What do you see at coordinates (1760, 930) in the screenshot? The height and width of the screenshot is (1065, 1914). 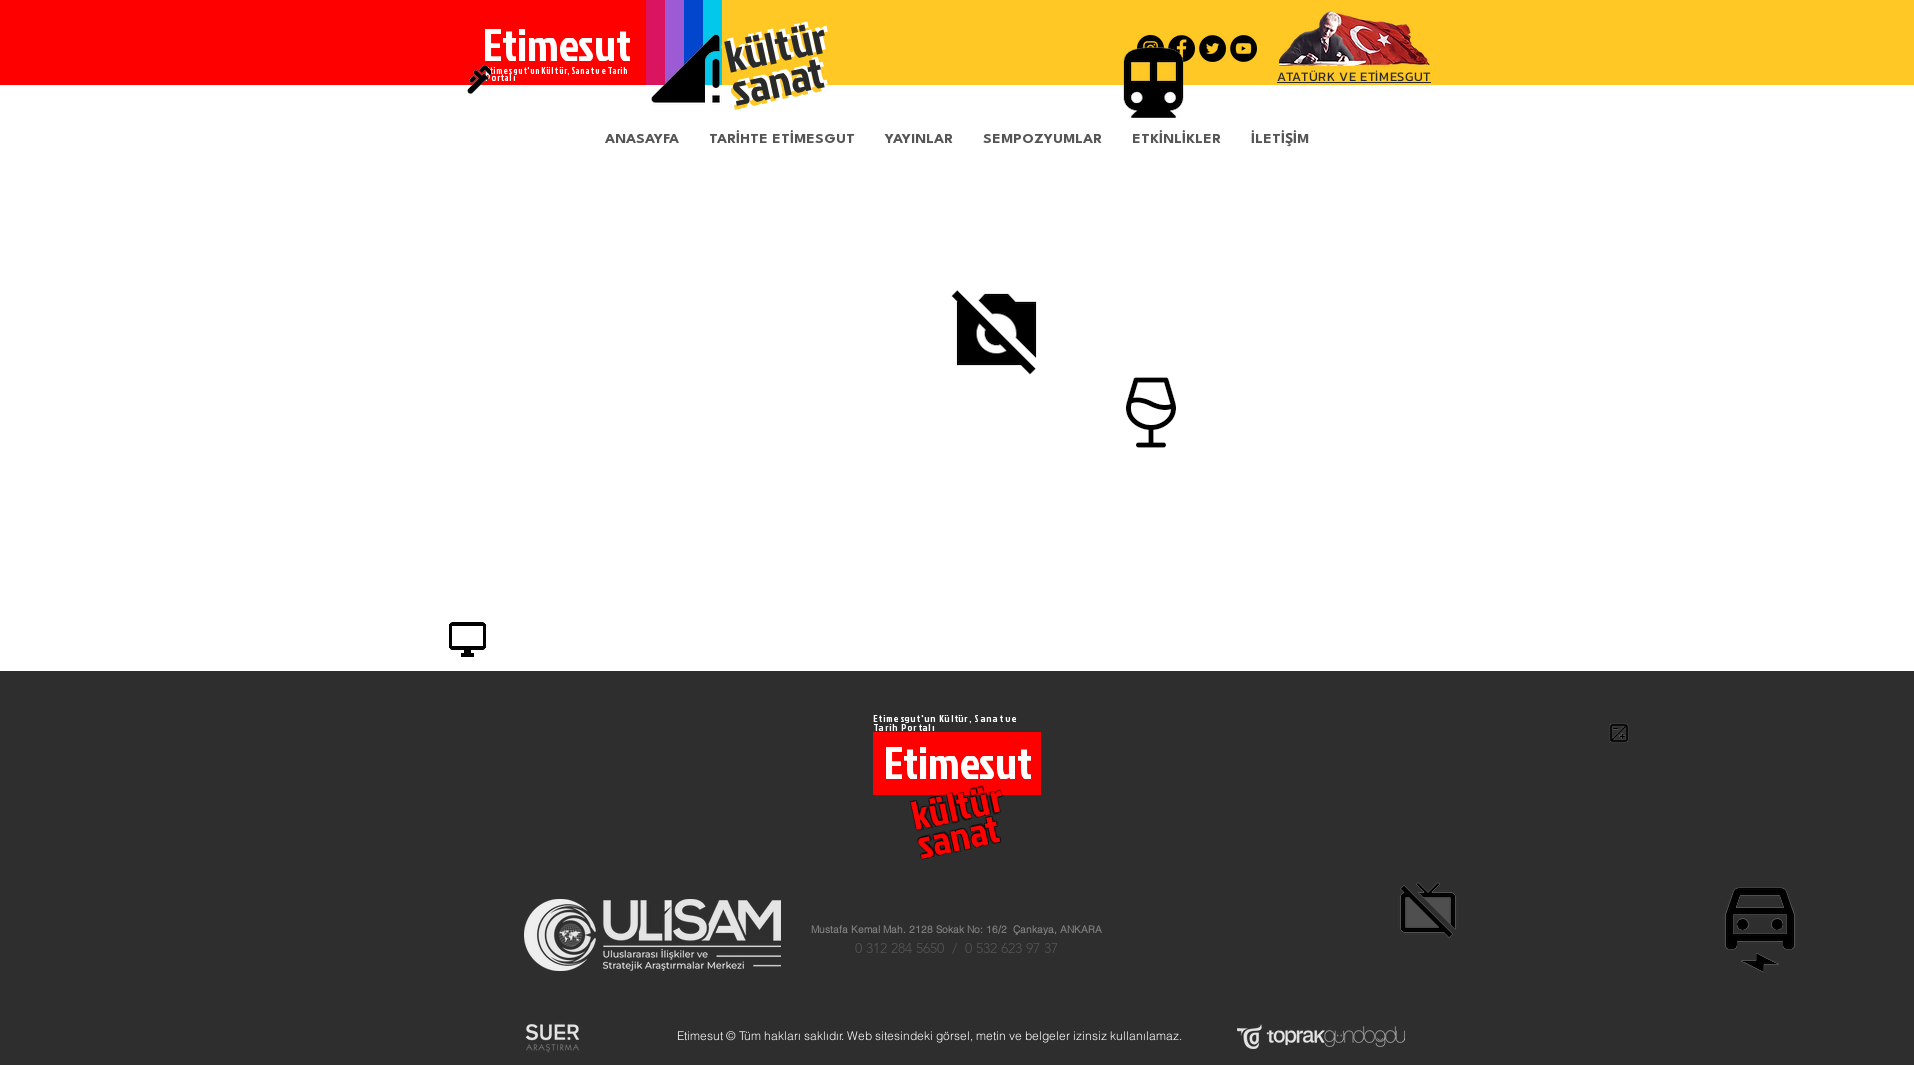 I see `find nearby electric vehicle charging stations` at bounding box center [1760, 930].